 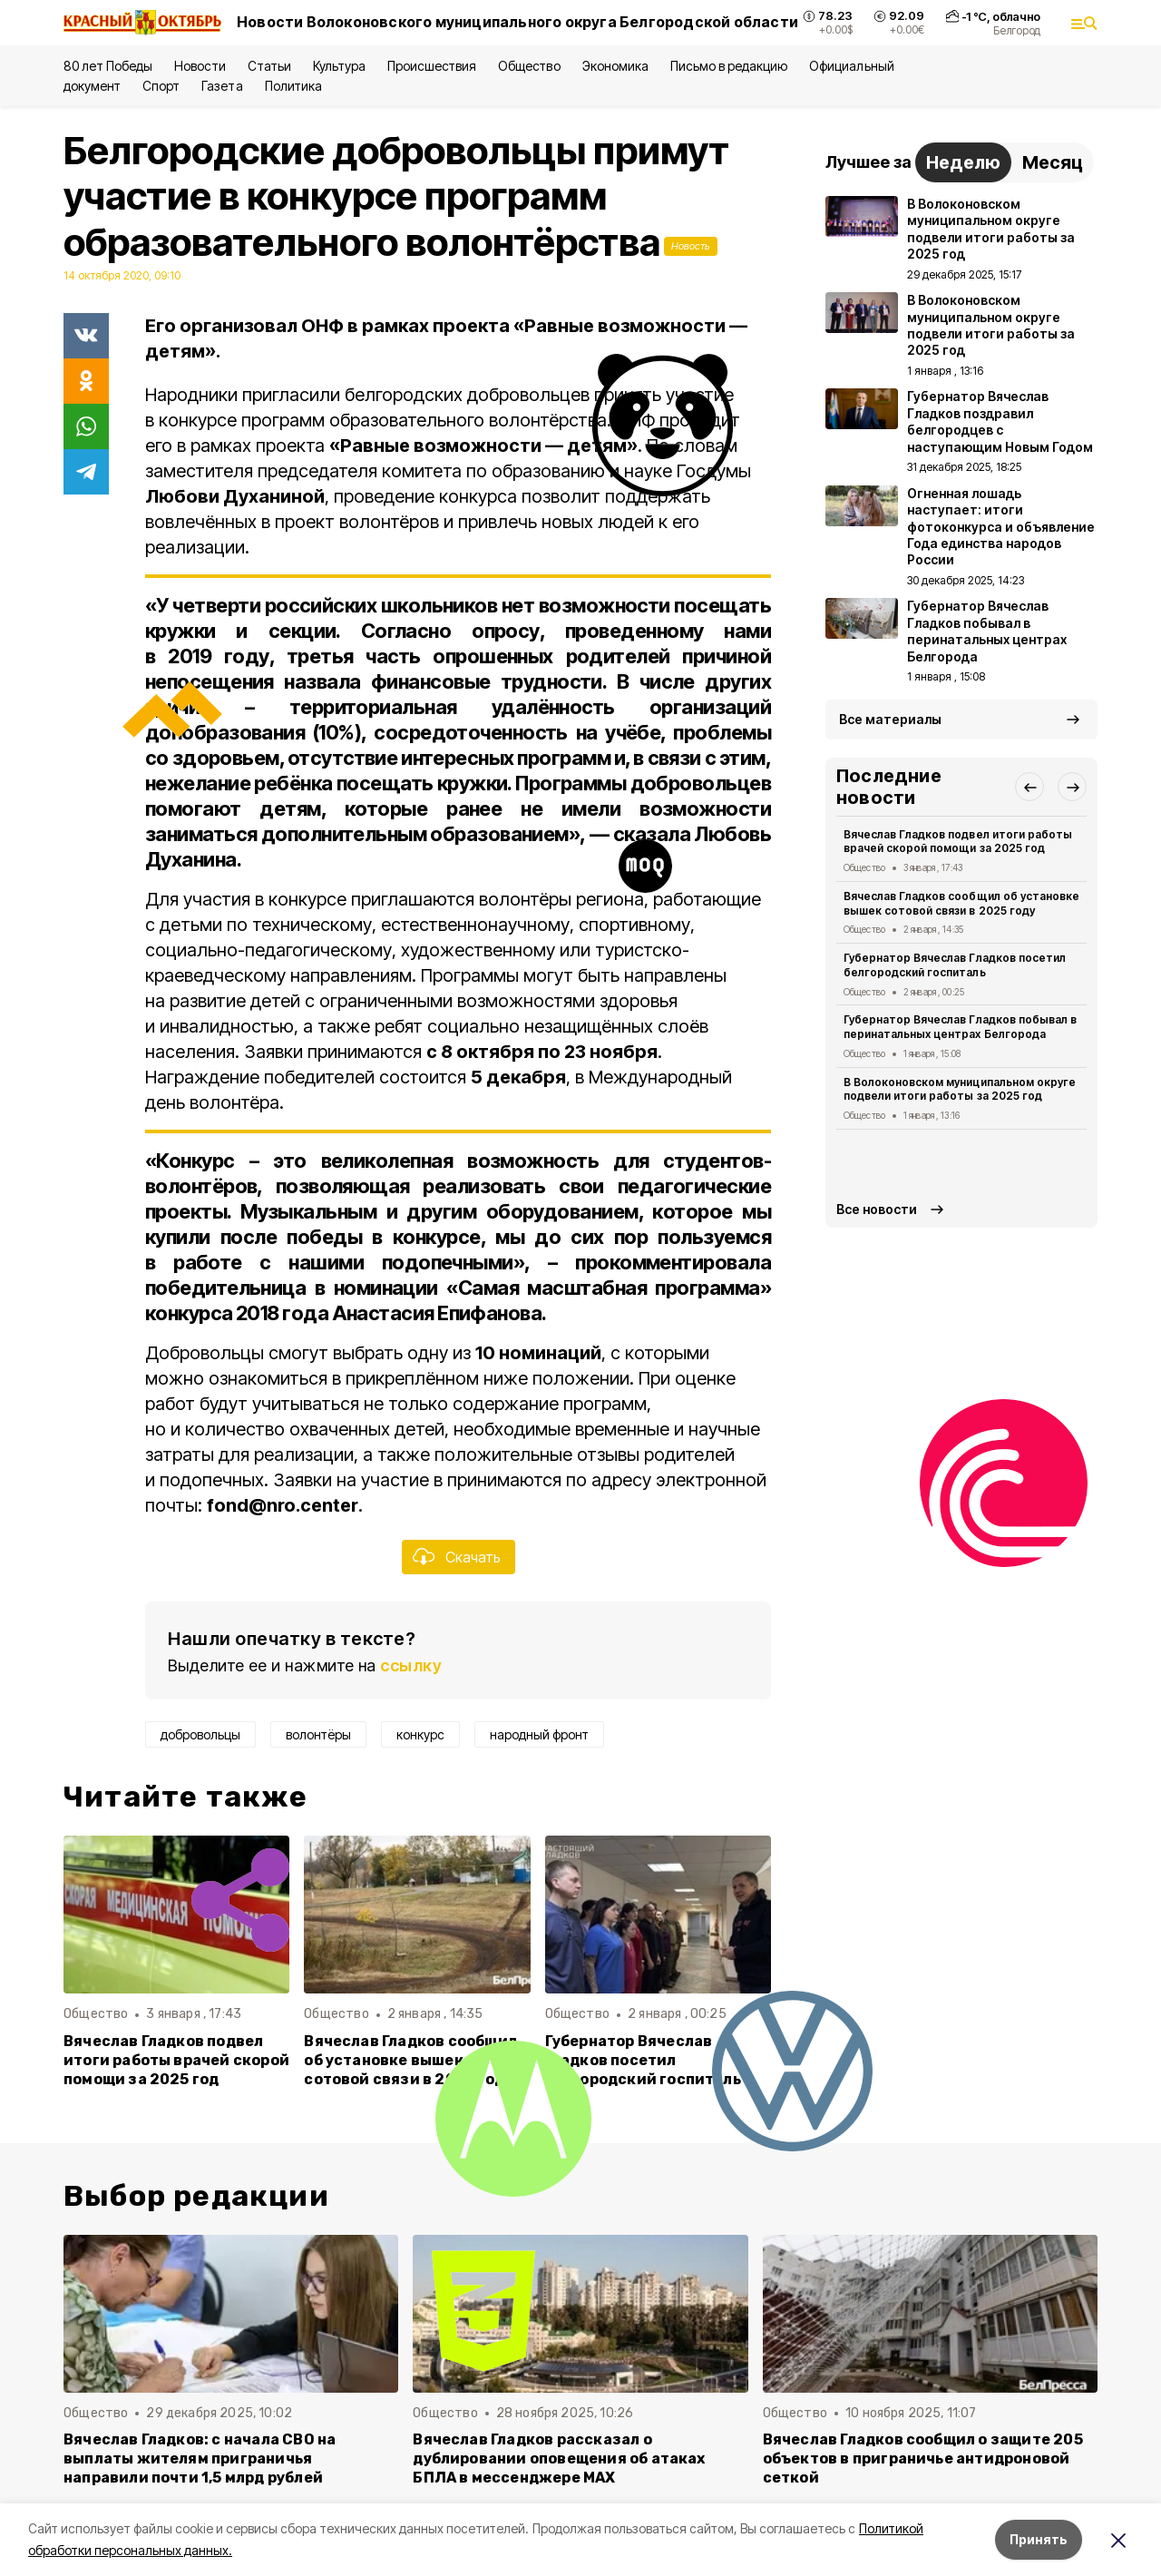 I want to click on moq library or framework logo, so click(x=645, y=866).